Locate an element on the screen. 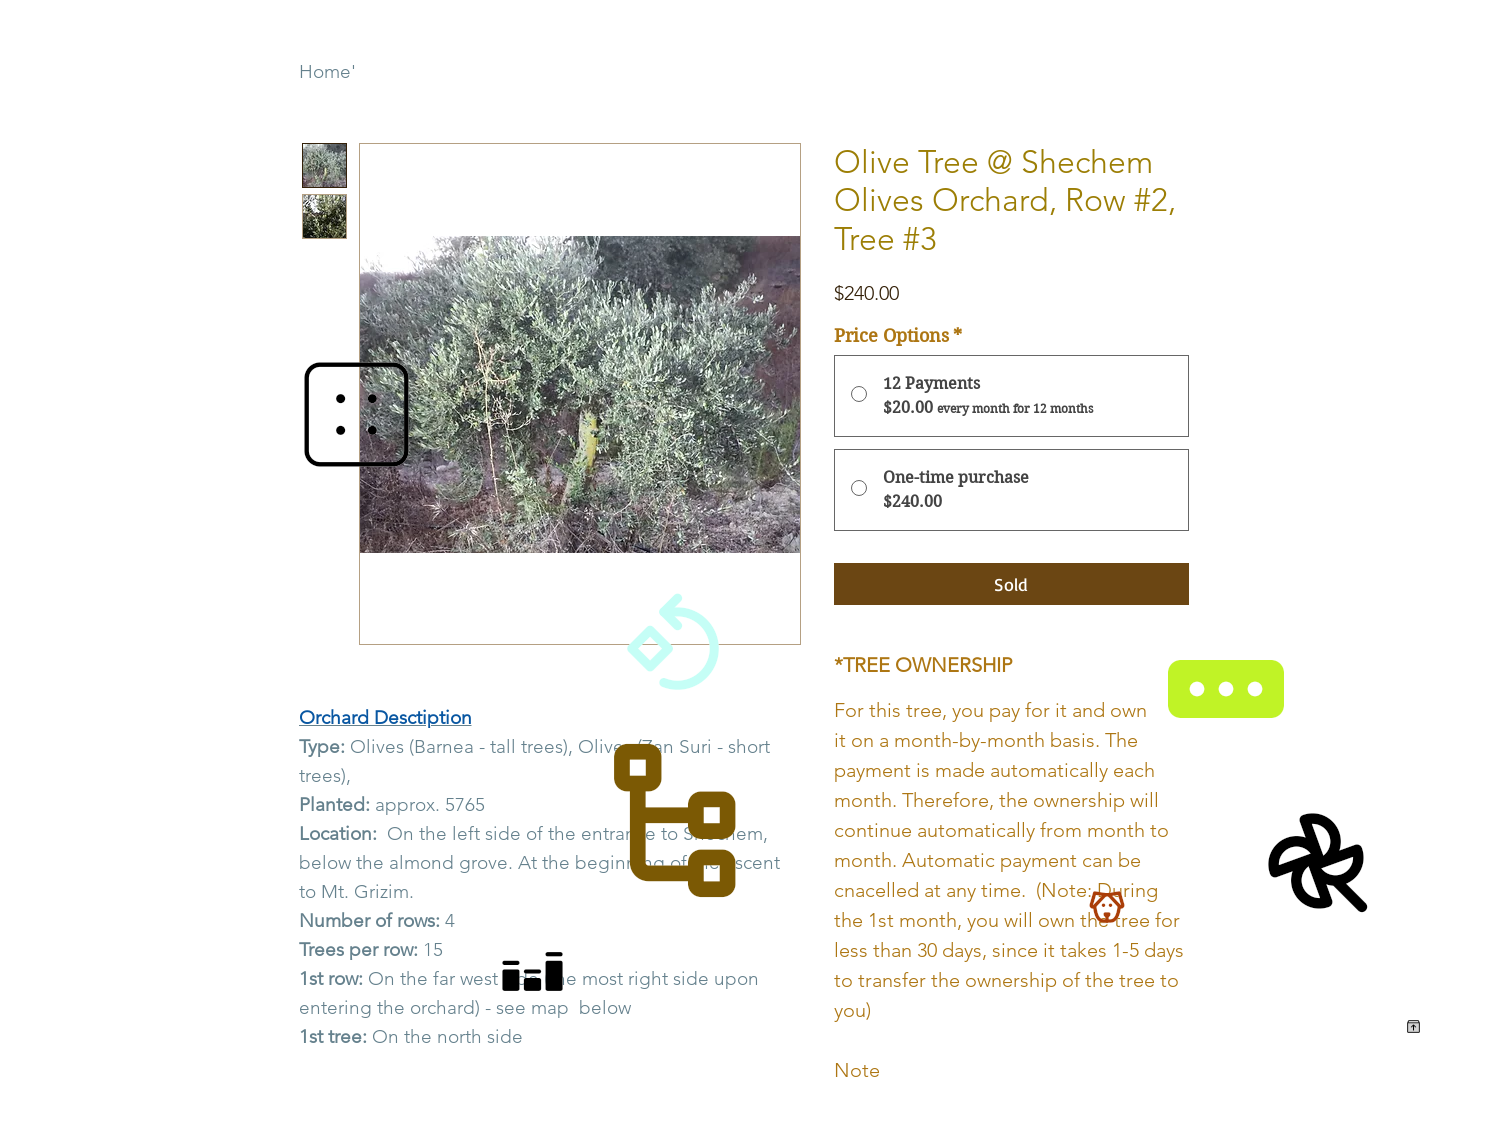 The image size is (1487, 1134). access more options or actions is located at coordinates (1226, 689).